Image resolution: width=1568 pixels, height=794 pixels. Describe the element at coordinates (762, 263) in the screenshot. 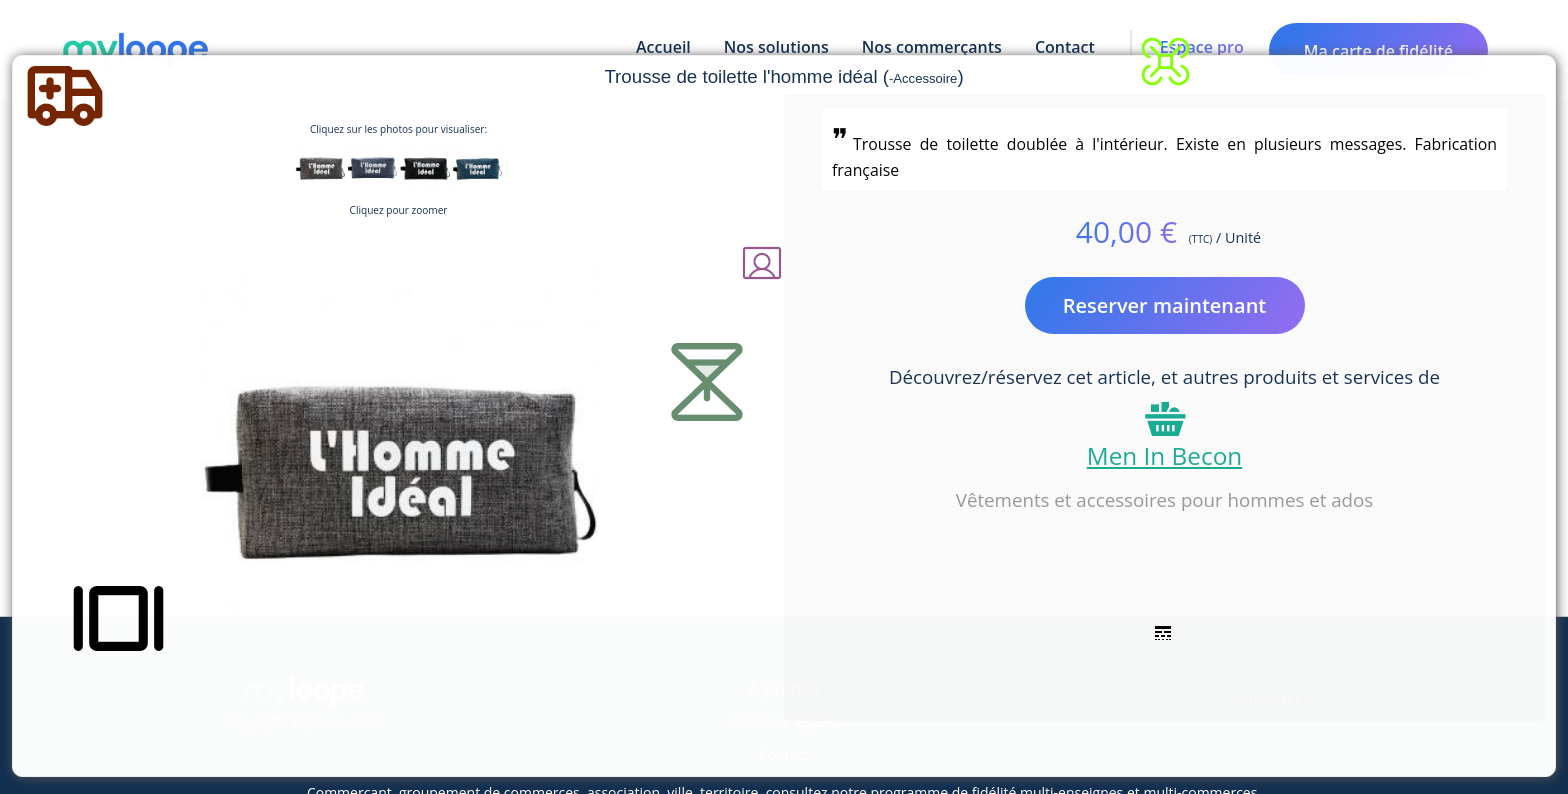

I see `view user profile` at that location.